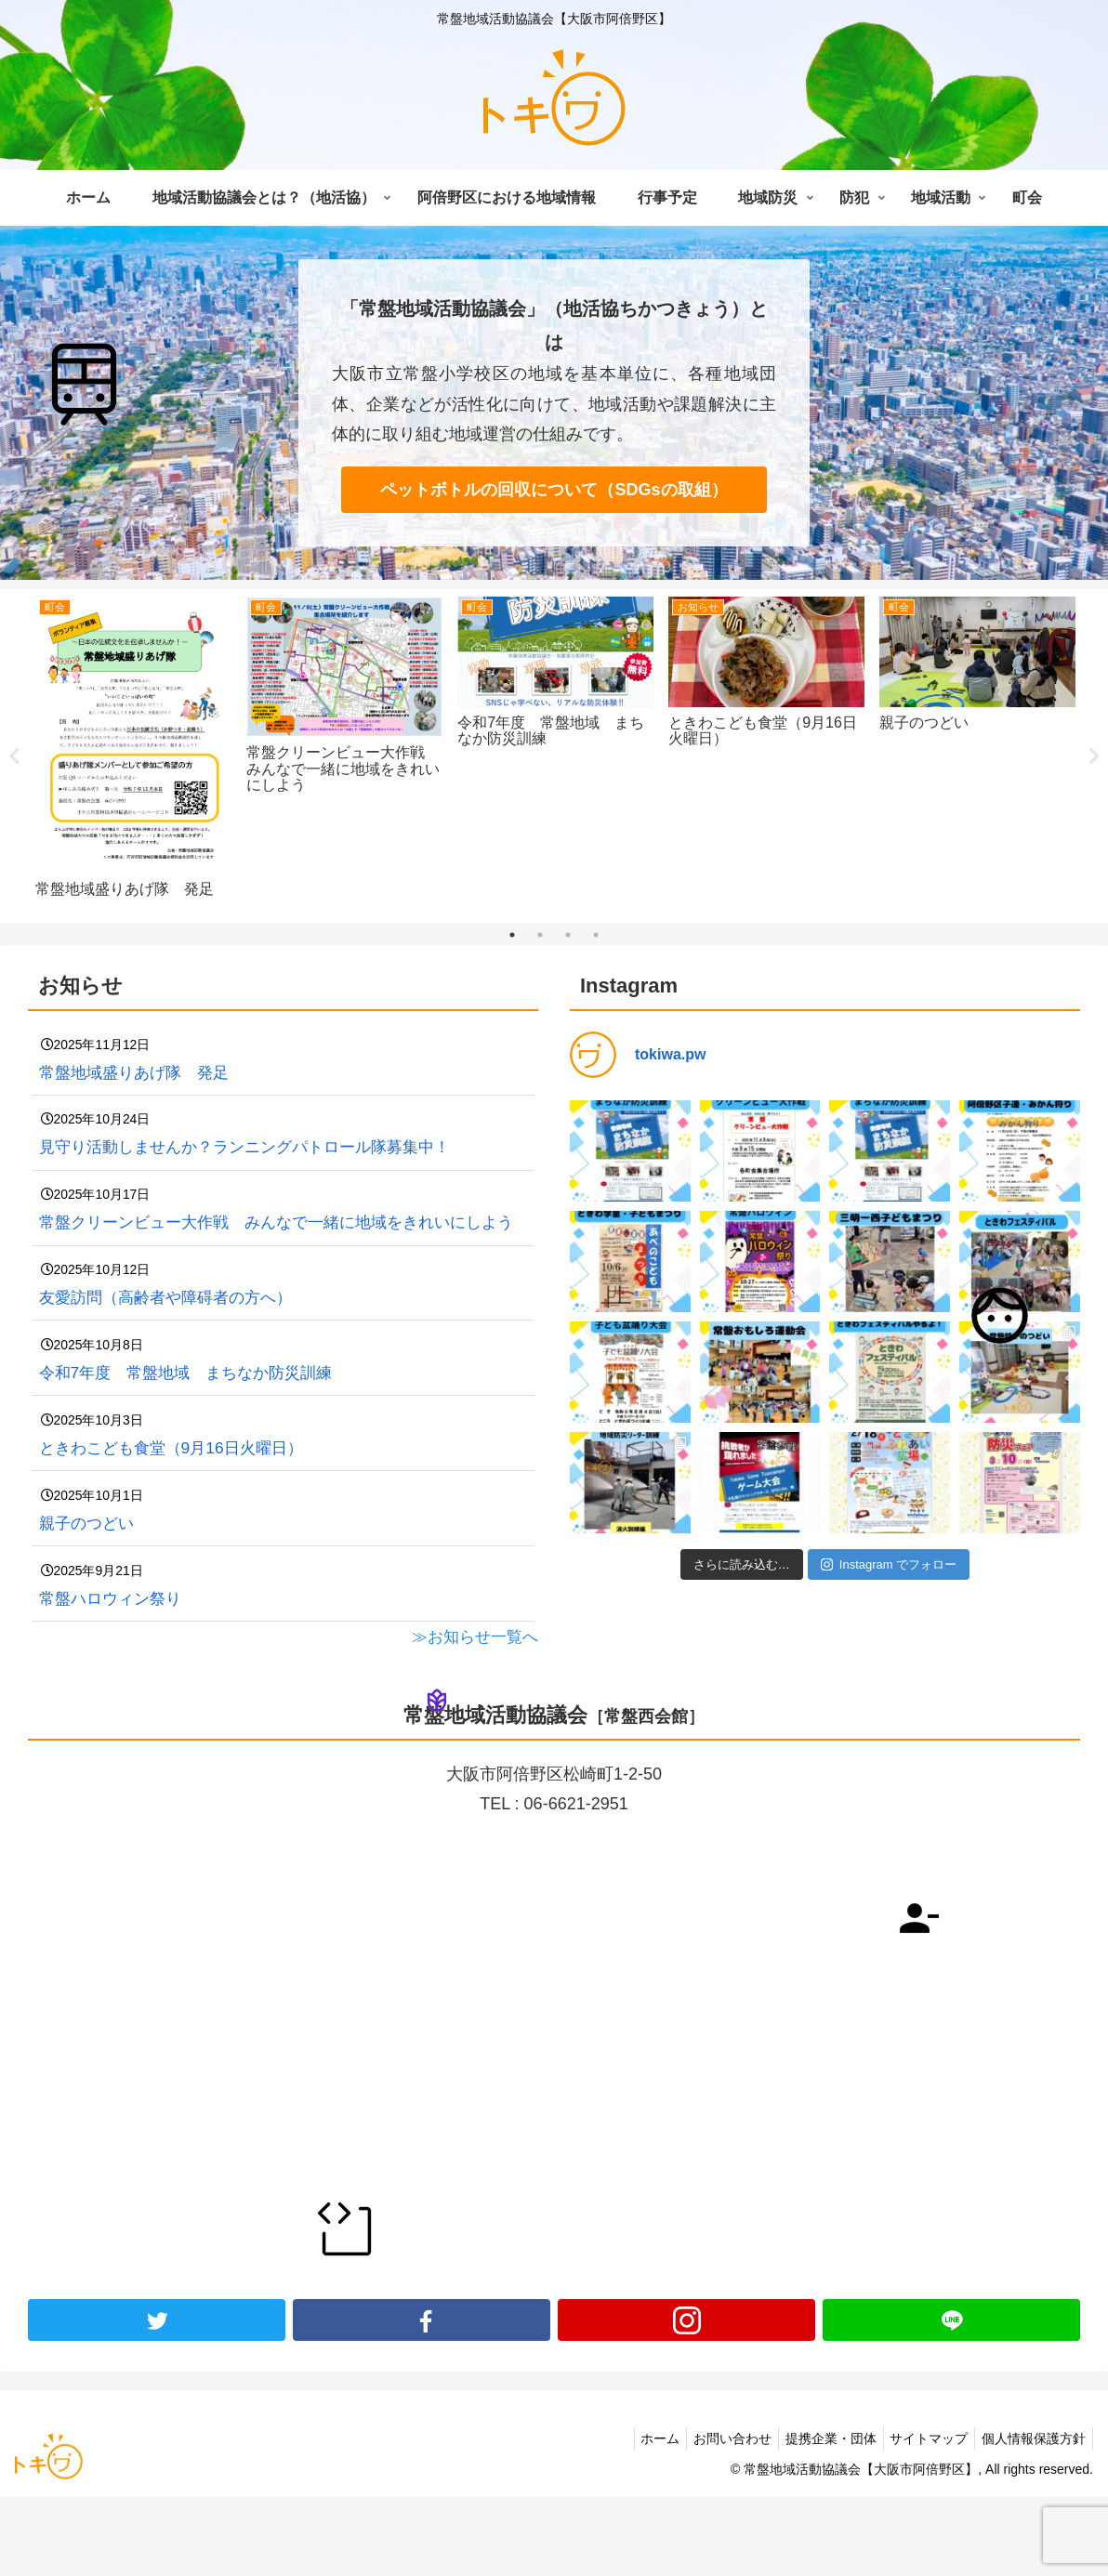  Describe the element at coordinates (84, 381) in the screenshot. I see `access train schedules or rail services` at that location.